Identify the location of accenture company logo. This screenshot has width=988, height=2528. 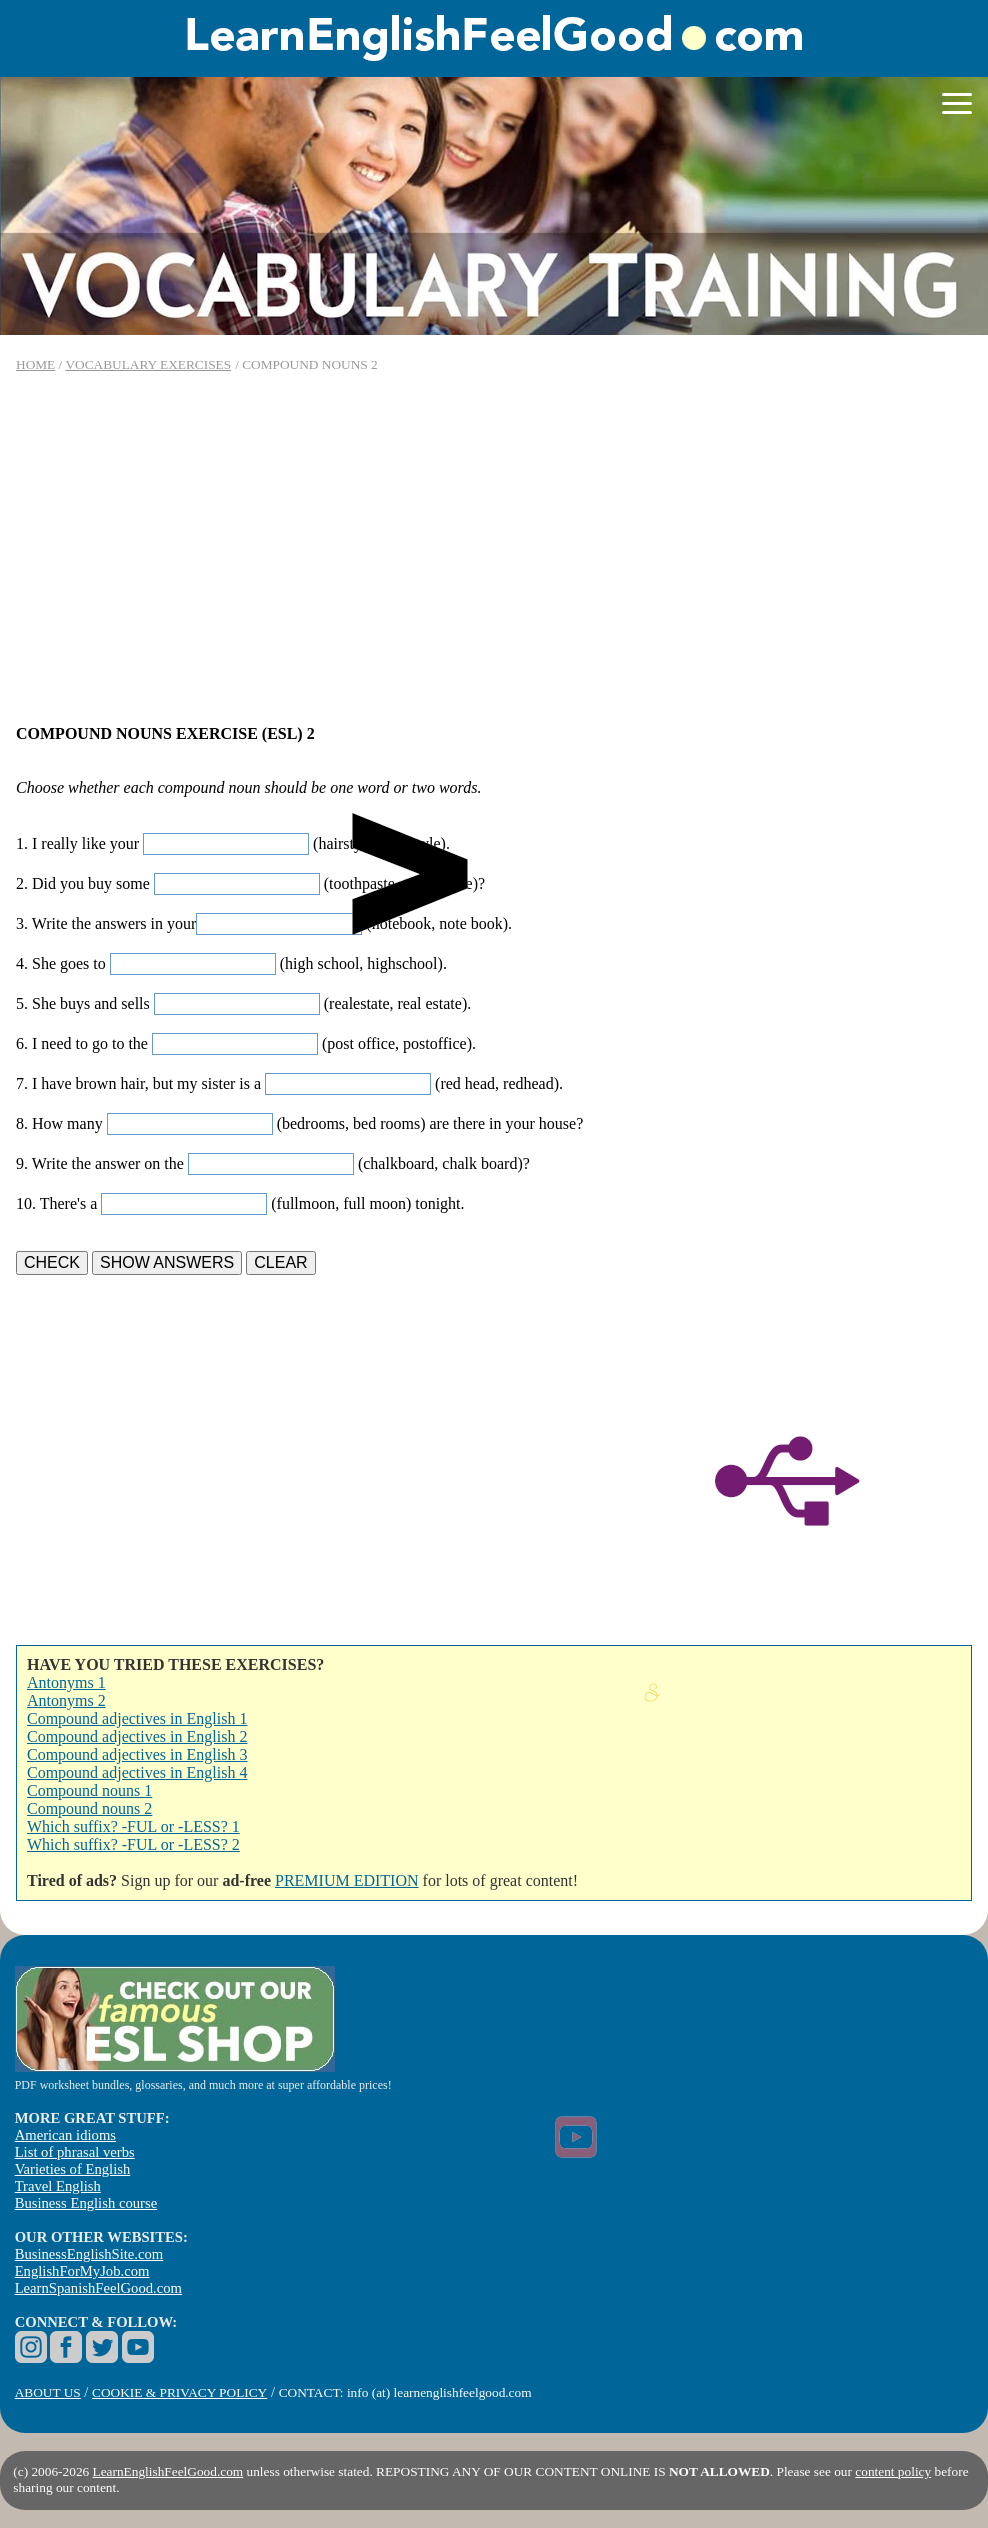
(410, 874).